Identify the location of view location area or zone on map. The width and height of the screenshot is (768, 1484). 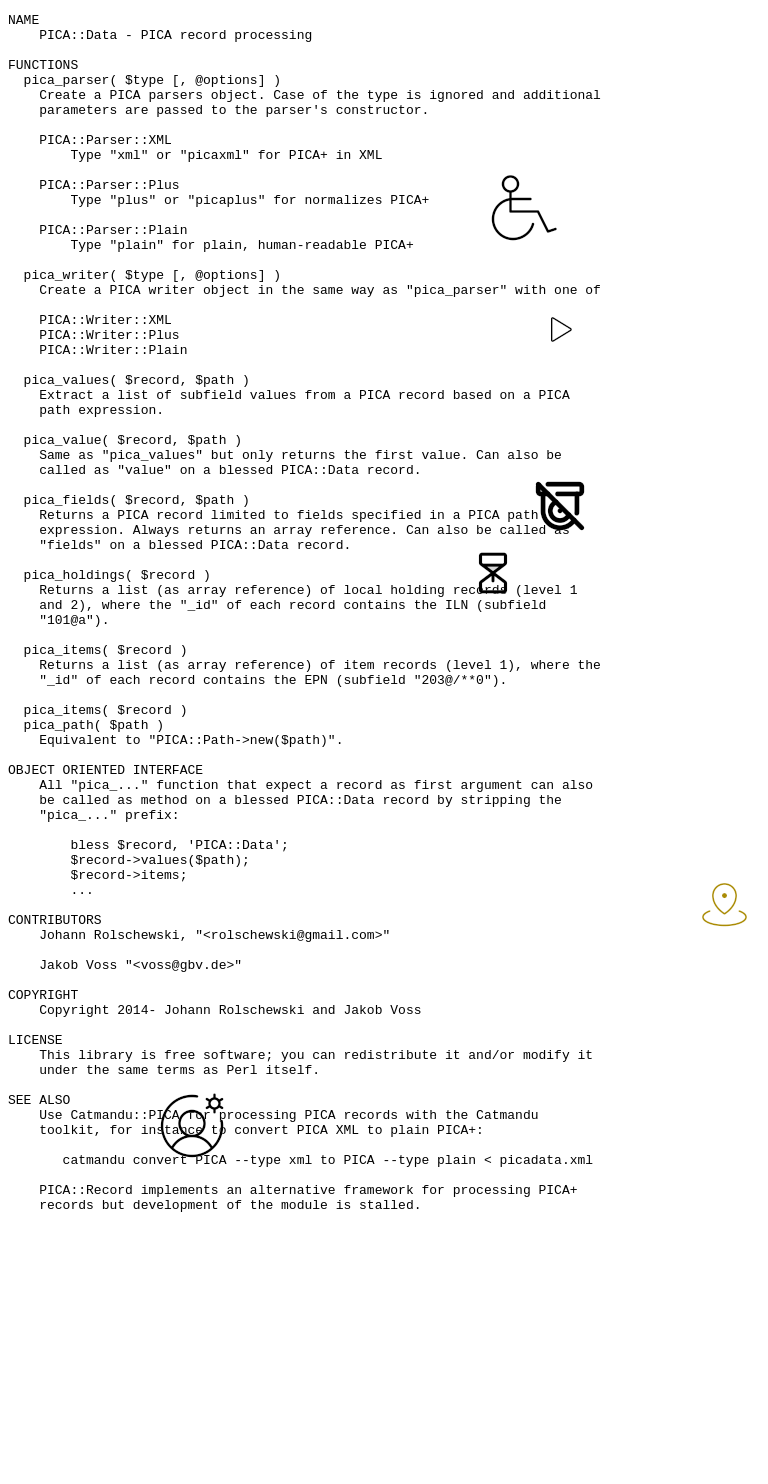
(724, 905).